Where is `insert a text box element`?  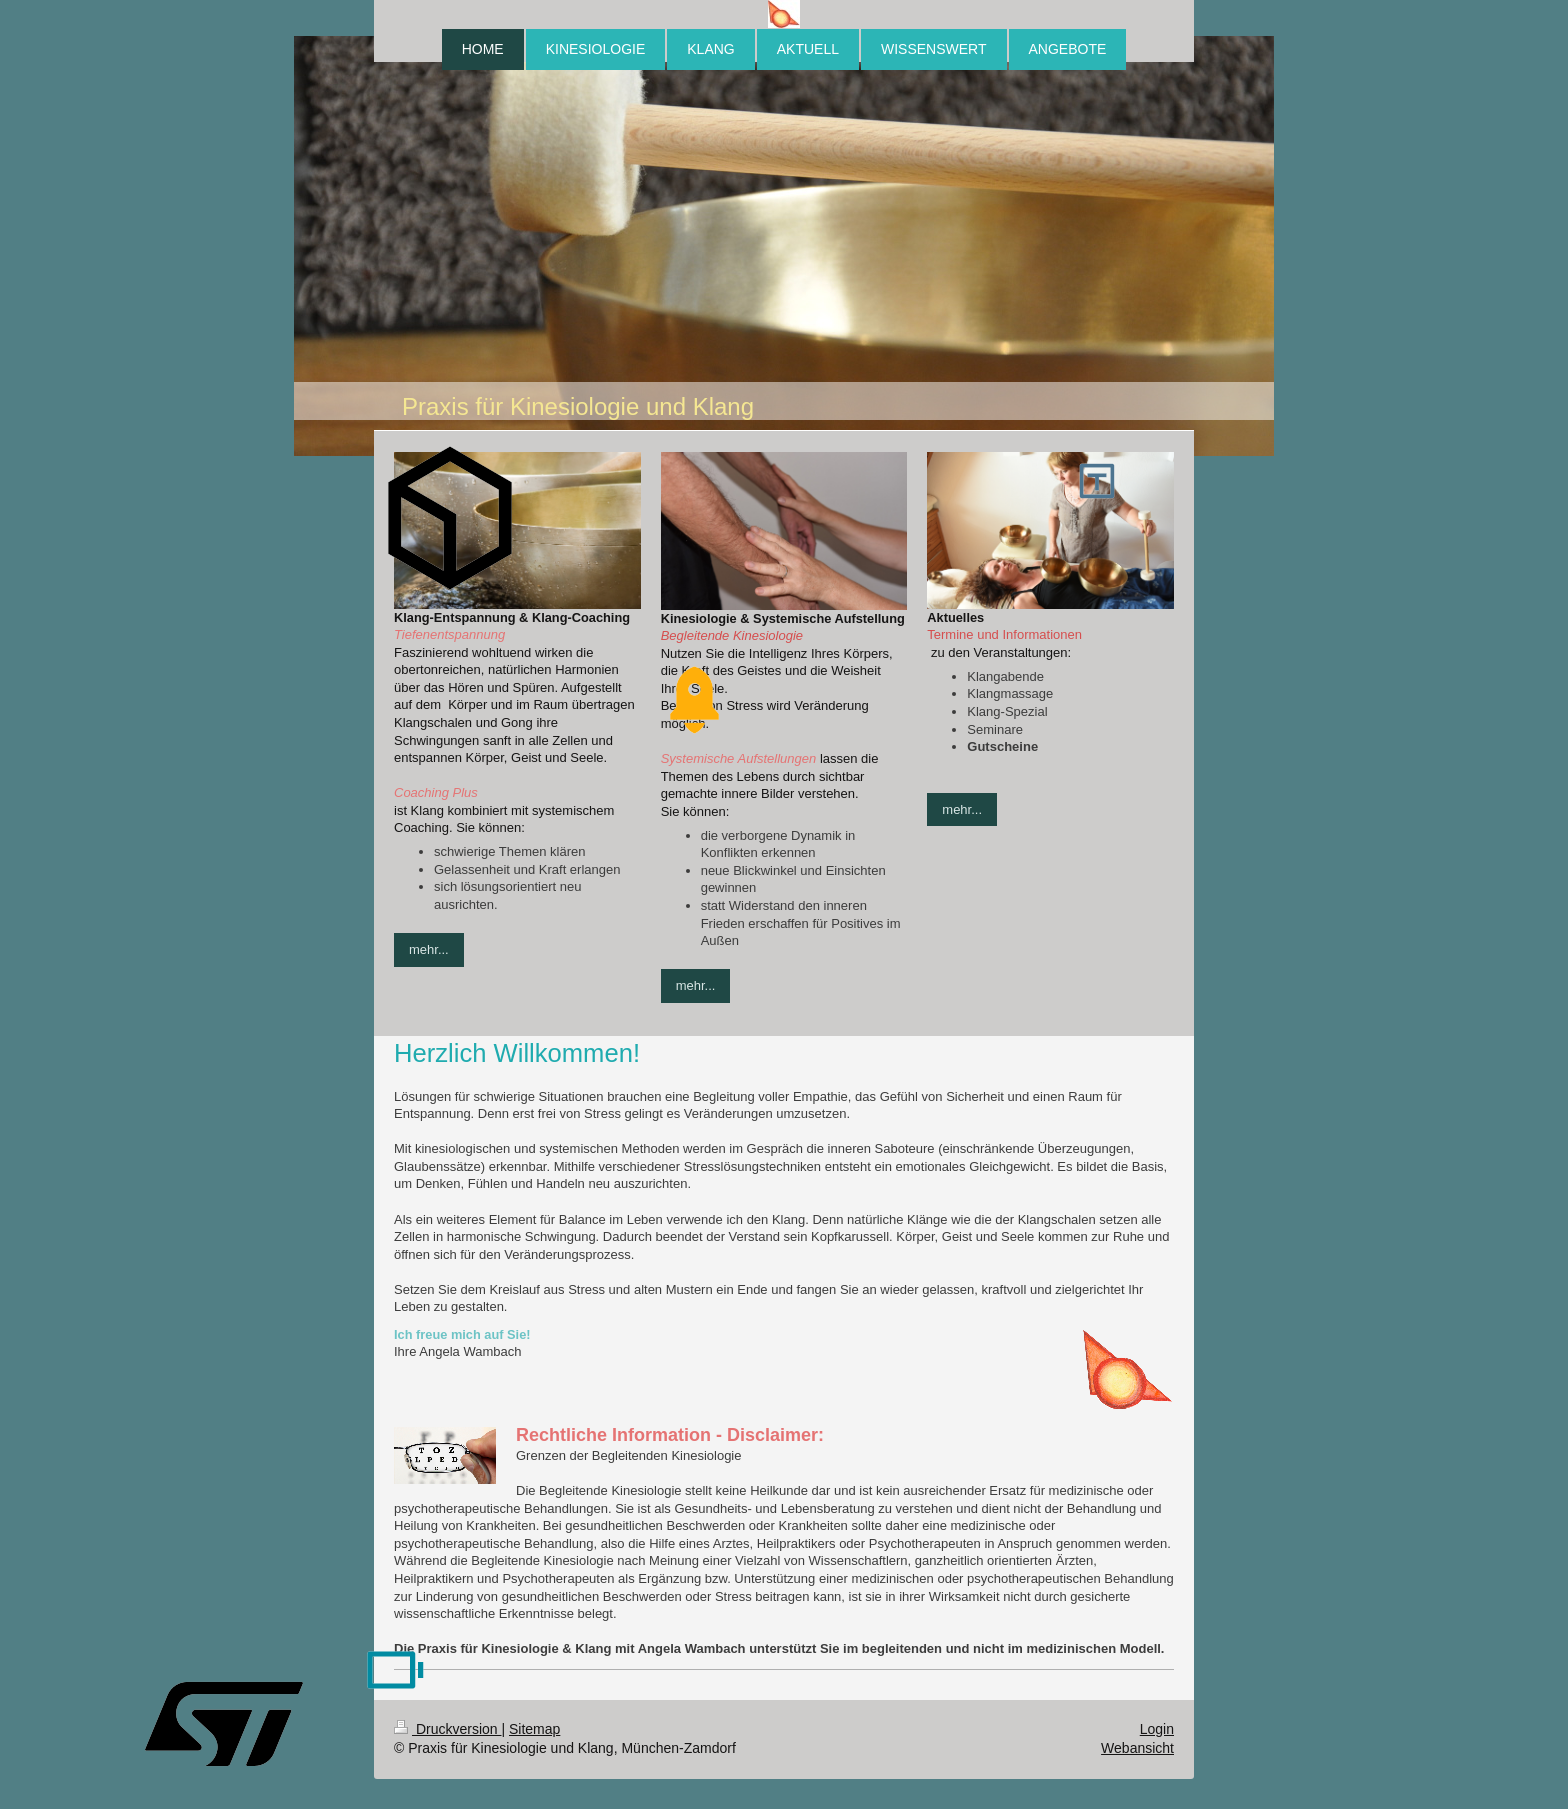 insert a text box element is located at coordinates (1097, 481).